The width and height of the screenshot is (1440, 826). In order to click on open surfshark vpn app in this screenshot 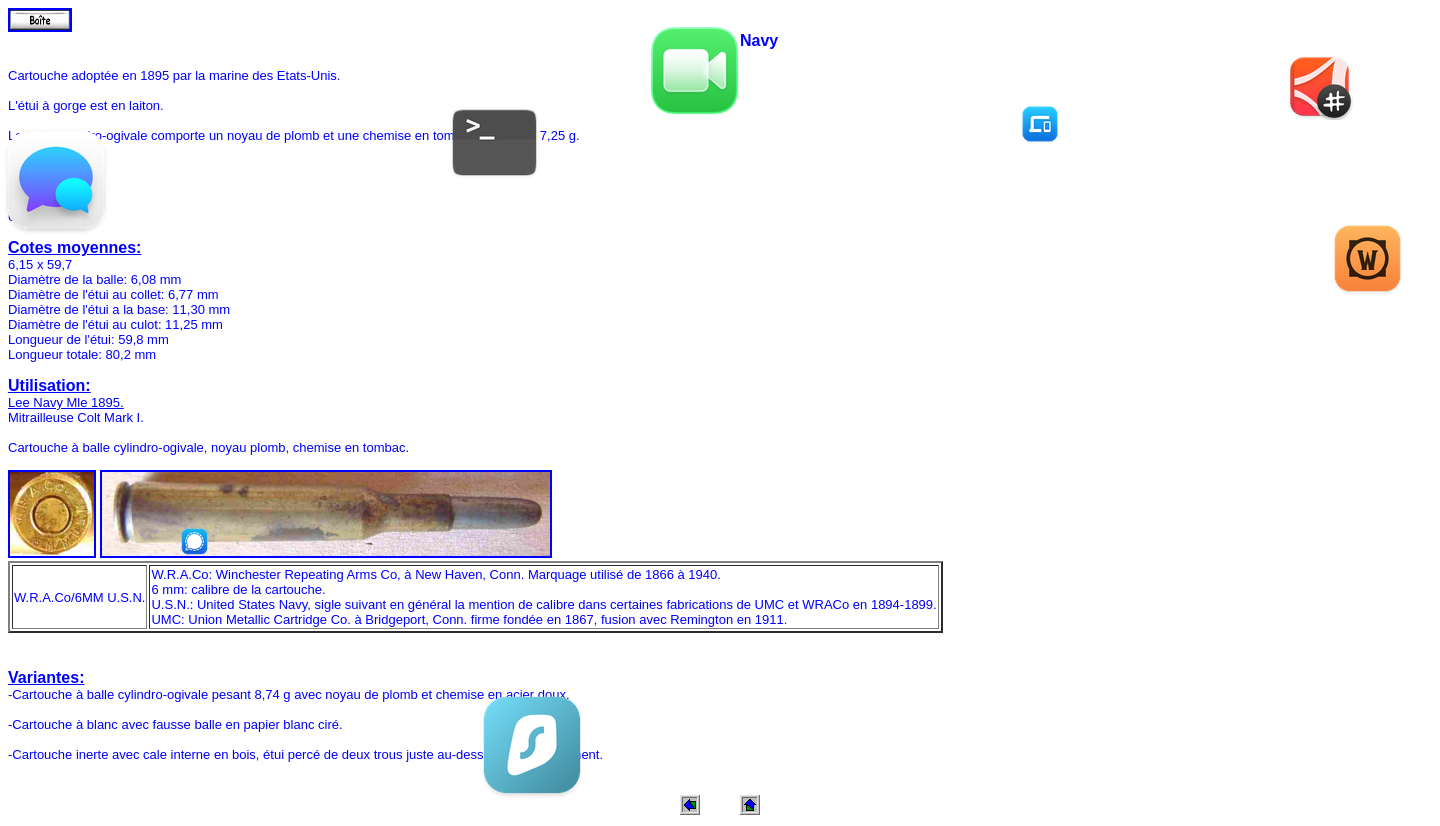, I will do `click(532, 745)`.